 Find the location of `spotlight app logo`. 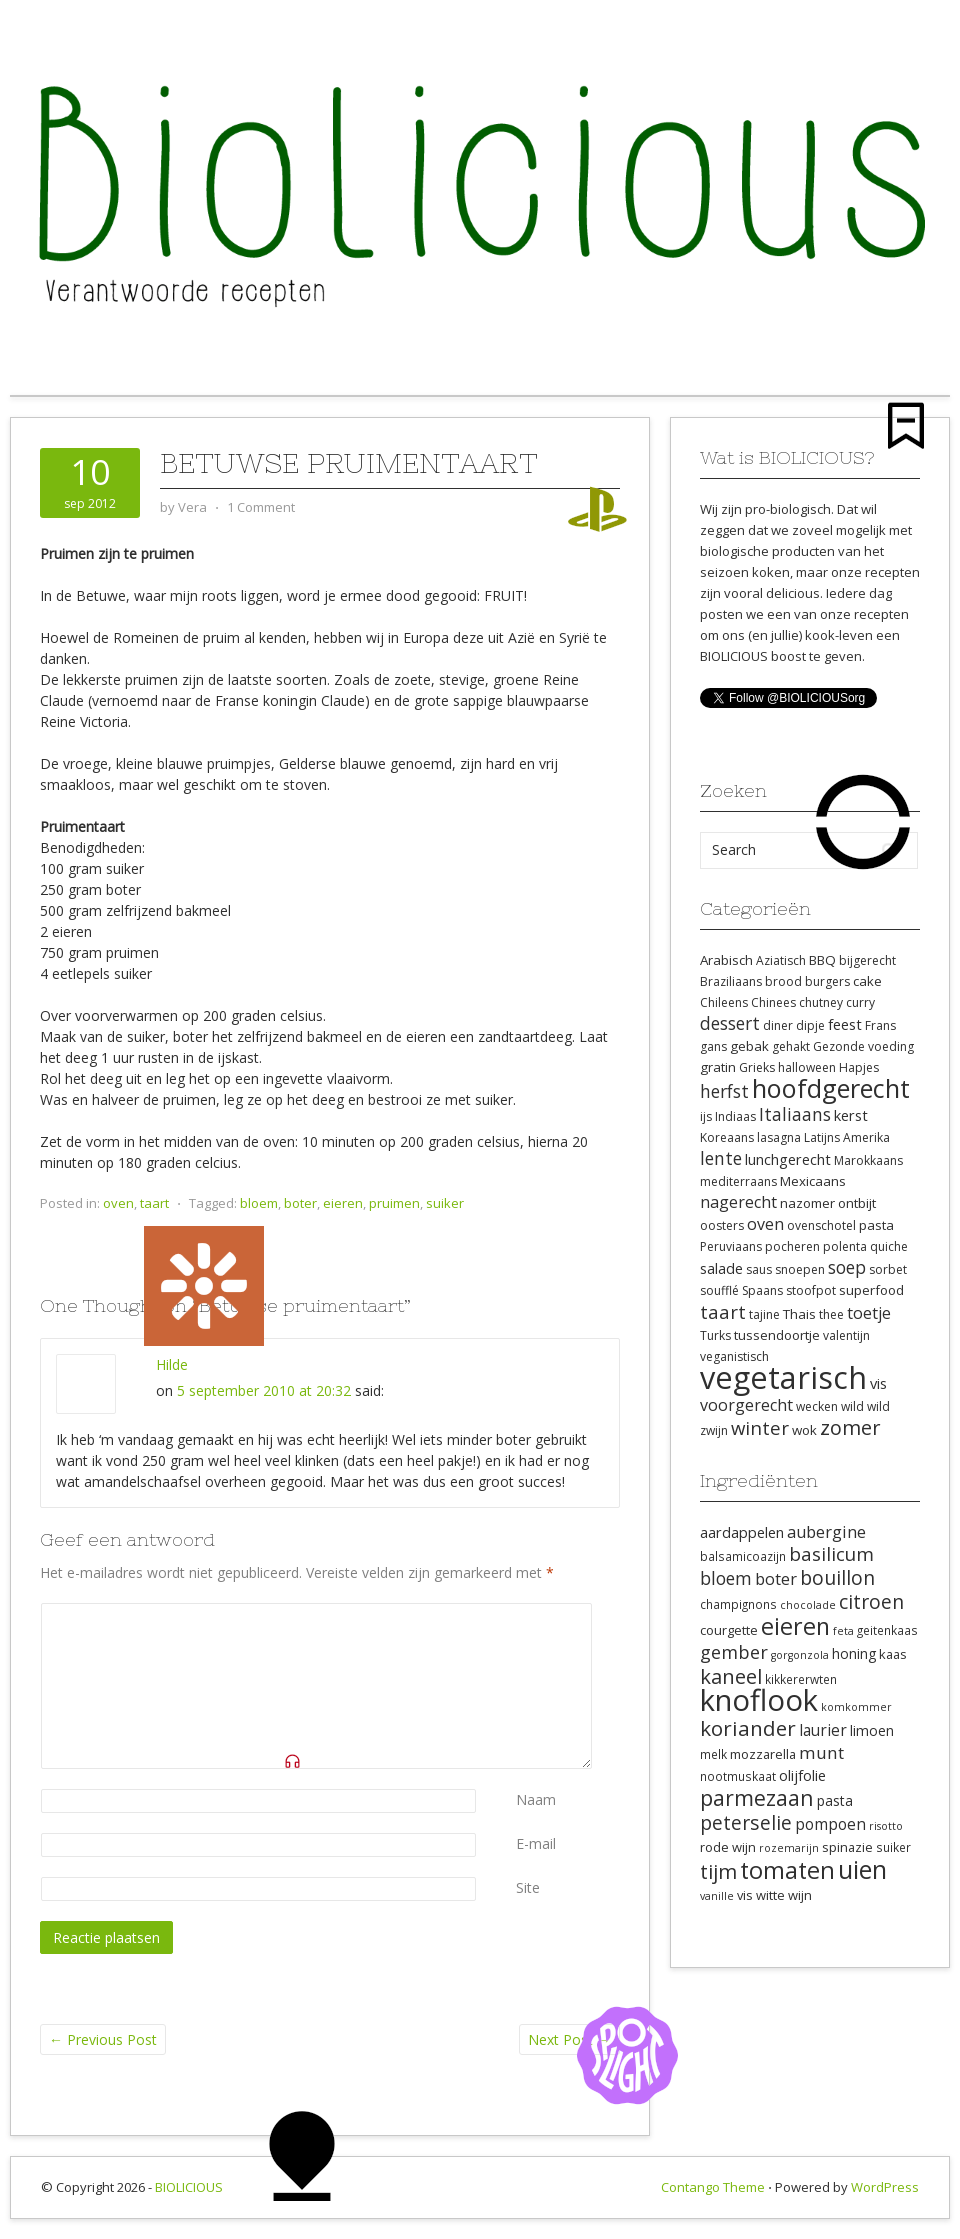

spotlight app logo is located at coordinates (627, 2055).